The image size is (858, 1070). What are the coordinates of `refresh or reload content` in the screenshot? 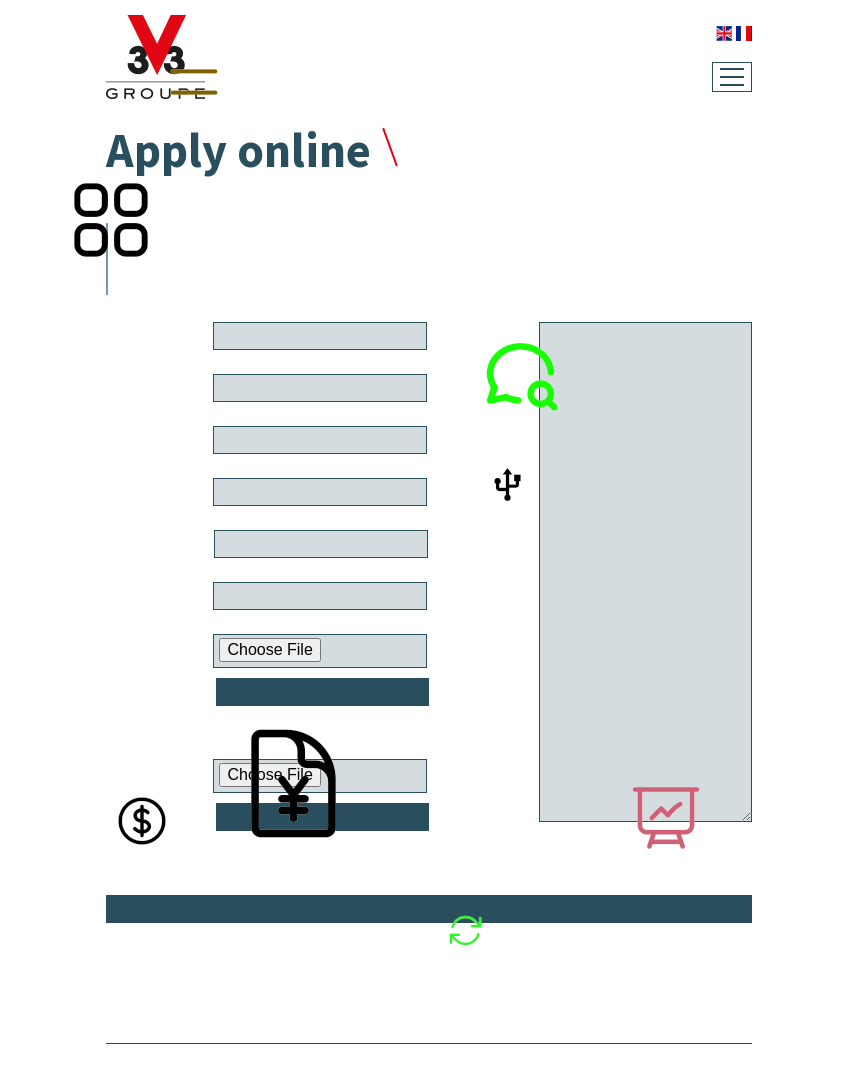 It's located at (465, 930).